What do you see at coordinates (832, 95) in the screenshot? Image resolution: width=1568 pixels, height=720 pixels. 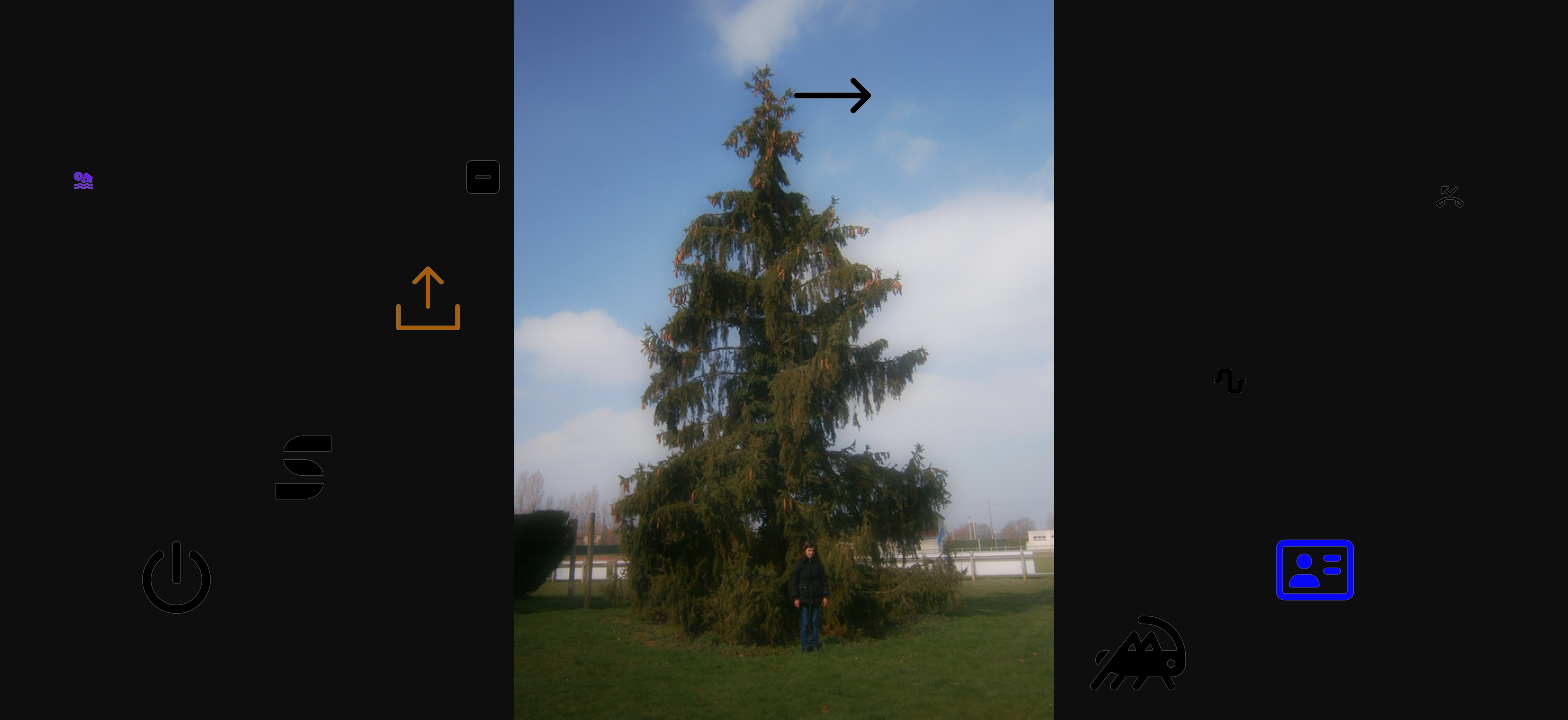 I see `proceed to the next step` at bounding box center [832, 95].